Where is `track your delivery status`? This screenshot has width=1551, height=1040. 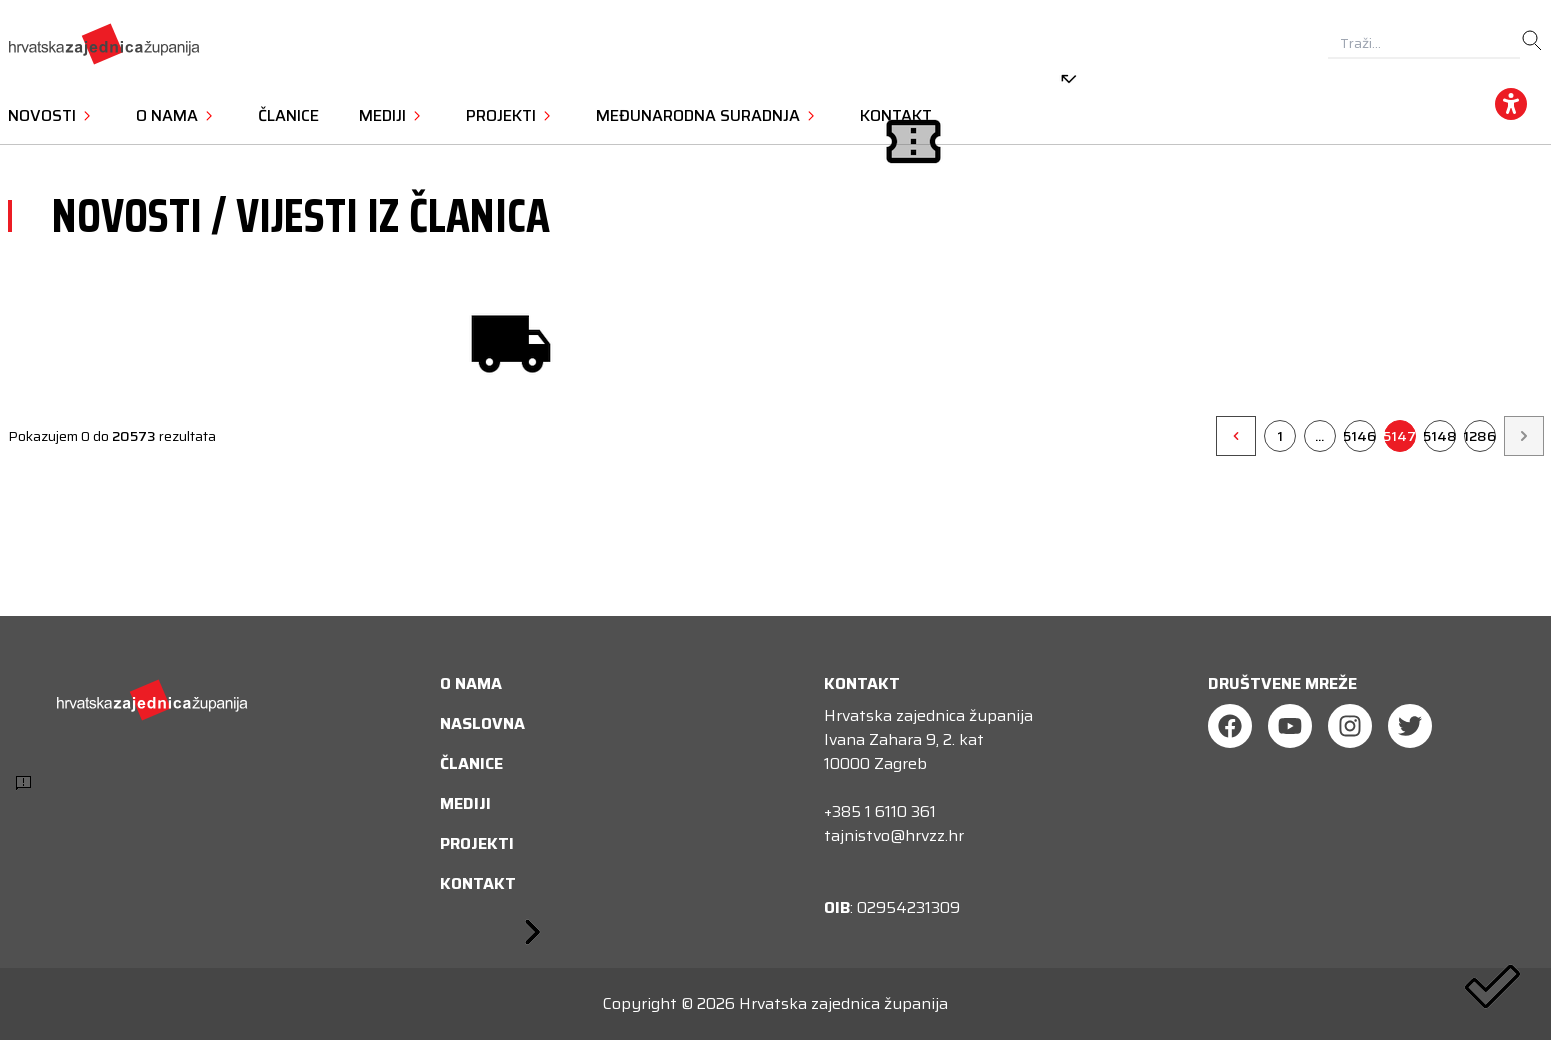
track your delivery status is located at coordinates (511, 344).